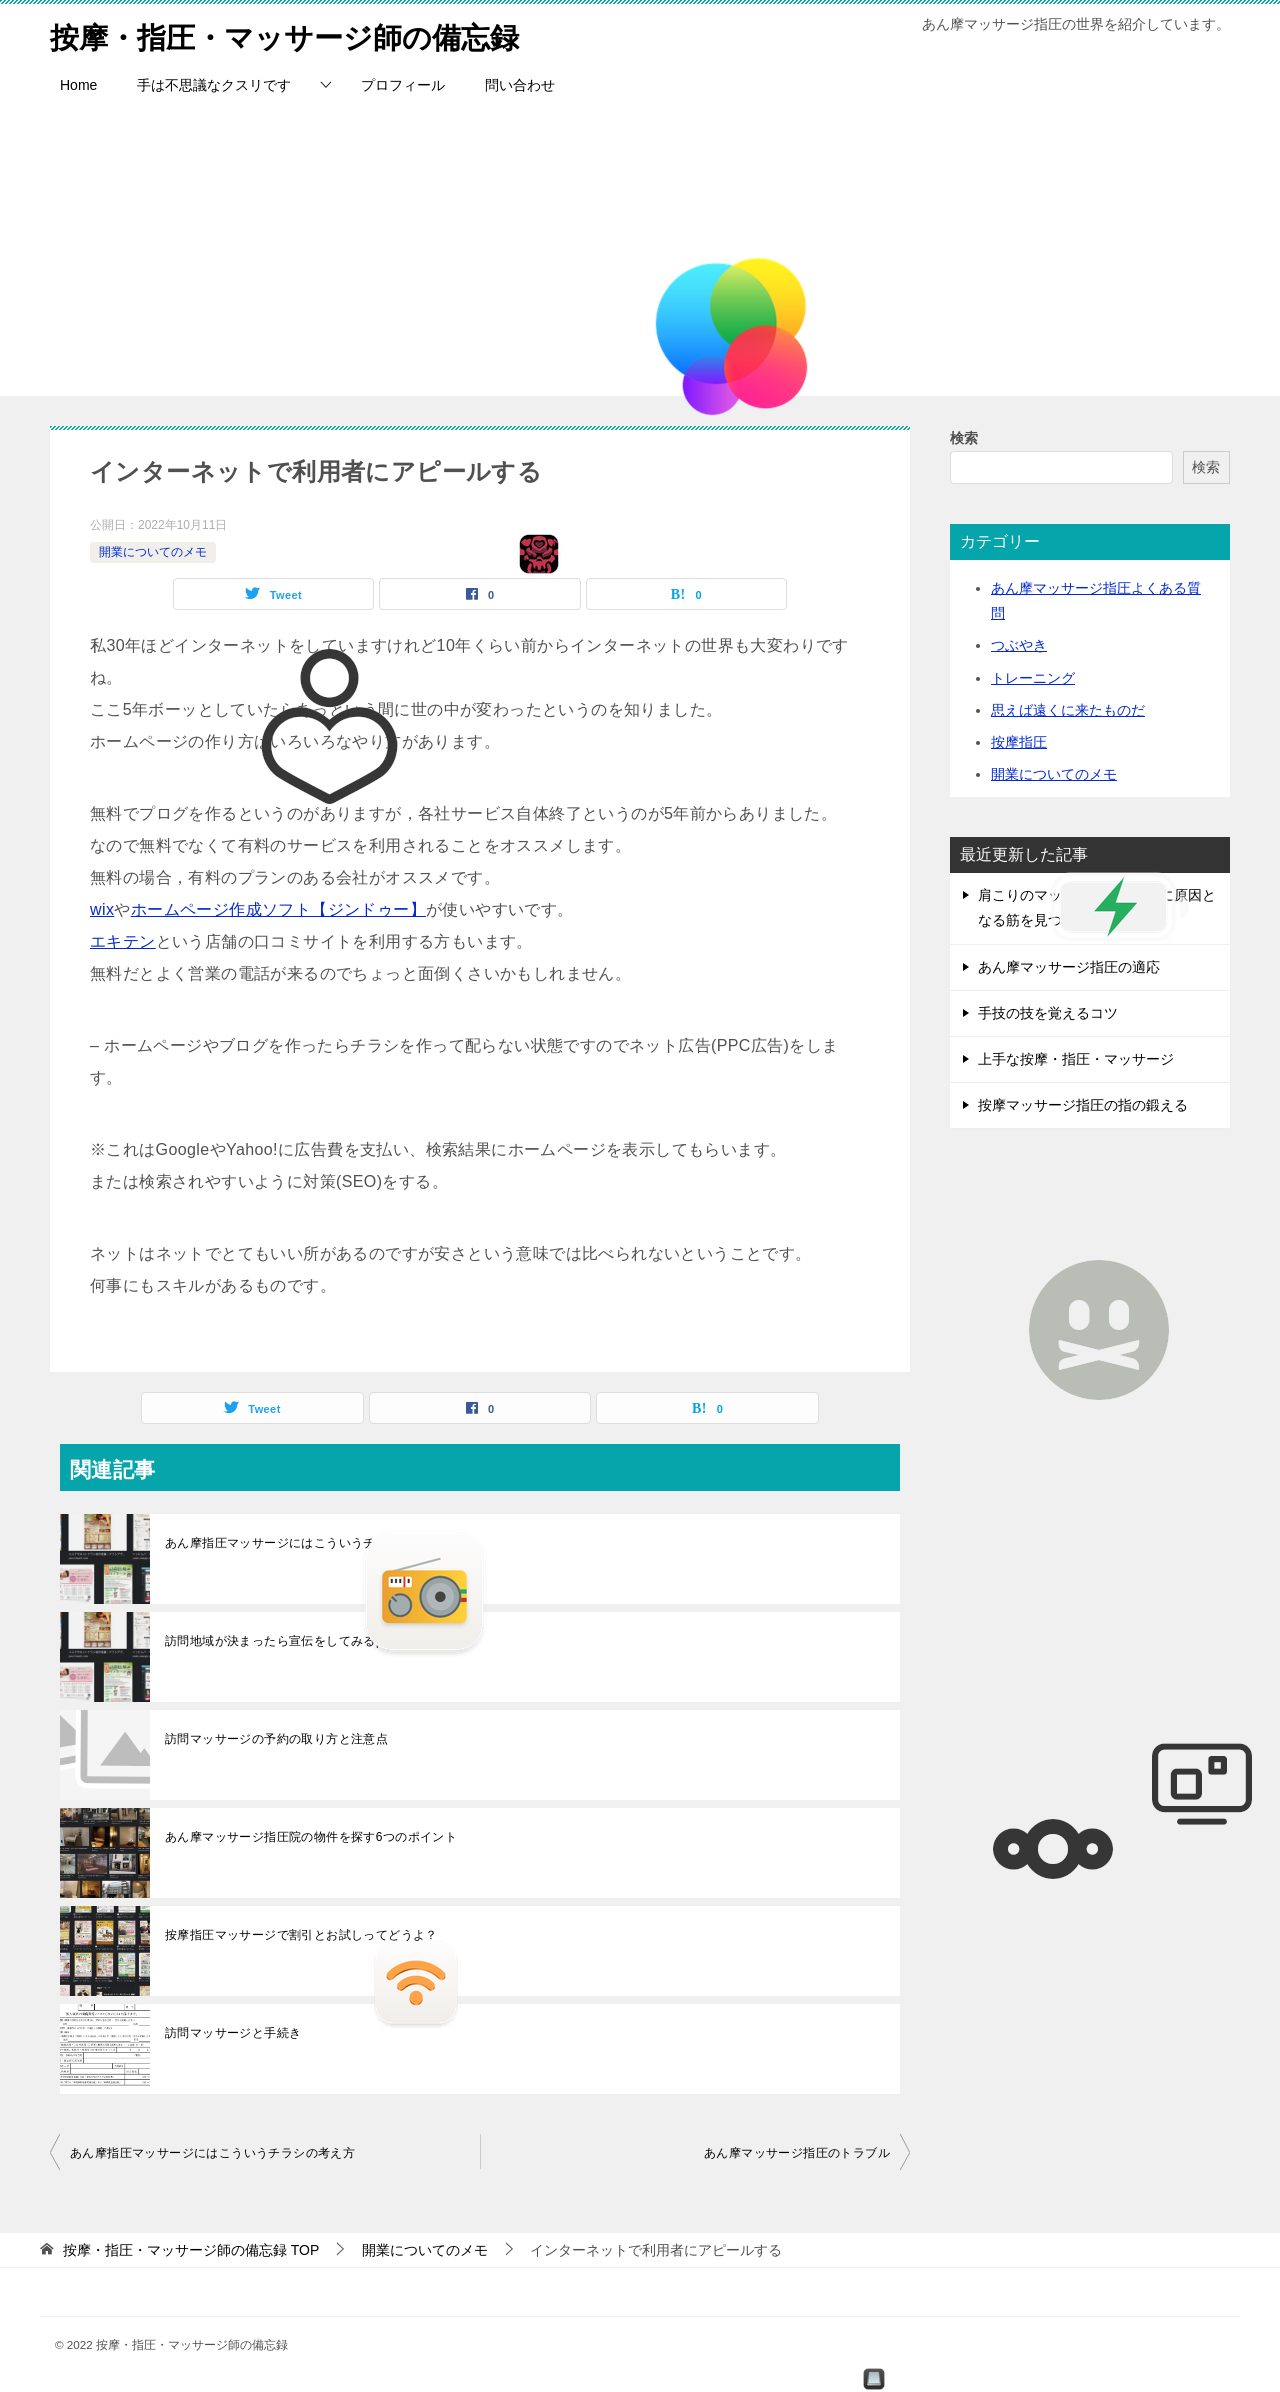 The height and width of the screenshot is (2392, 1280). Describe the element at coordinates (731, 336) in the screenshot. I see `open Game Center app` at that location.